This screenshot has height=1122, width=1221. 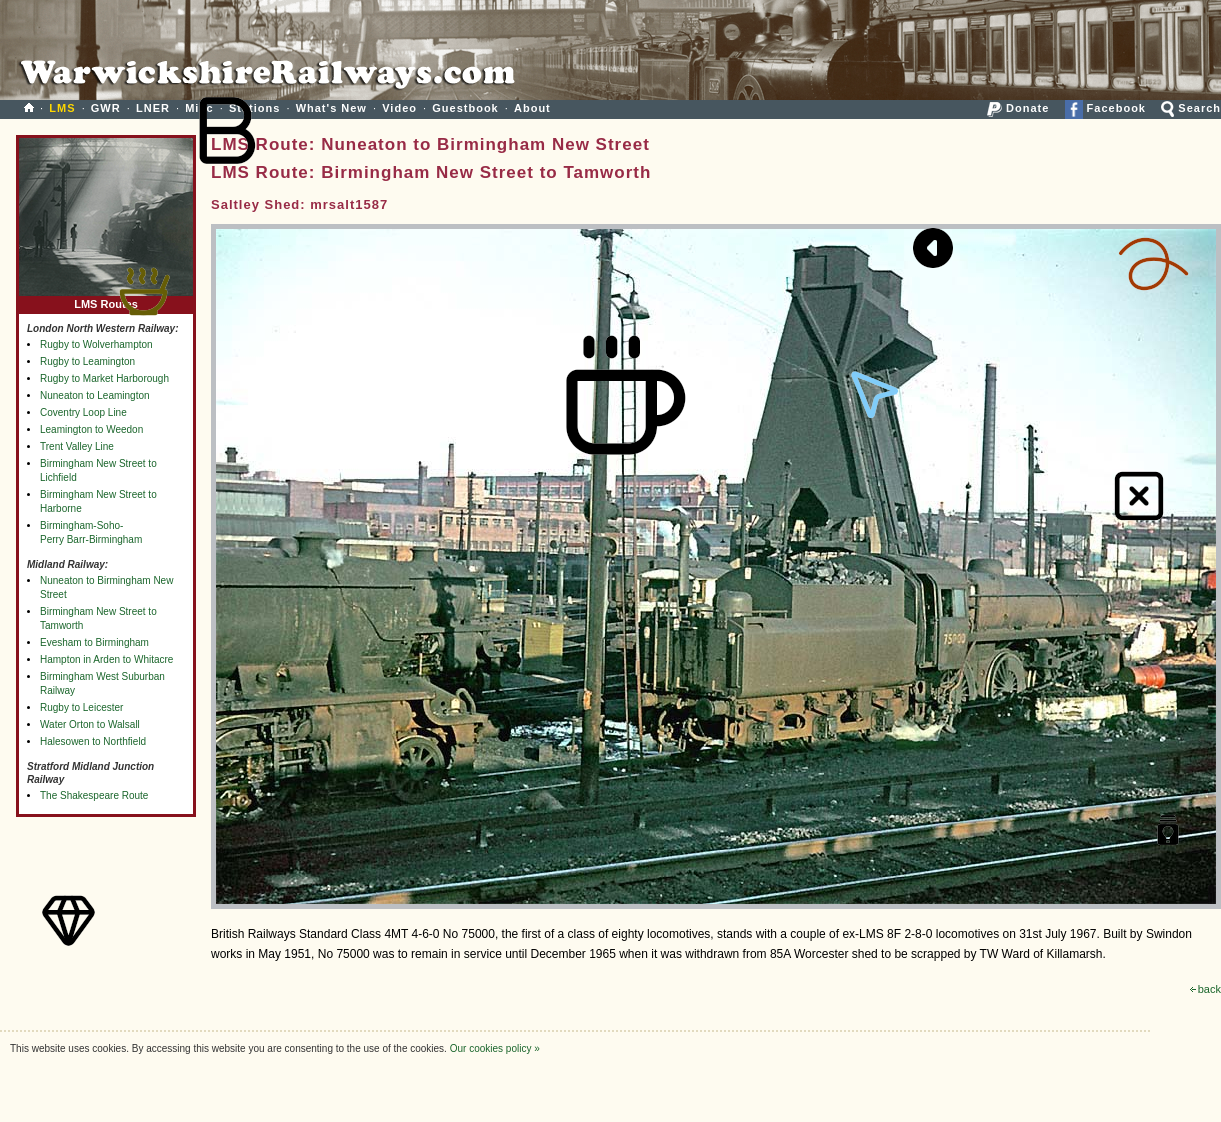 What do you see at coordinates (68, 919) in the screenshot?
I see `indicates premium or pro membership status` at bounding box center [68, 919].